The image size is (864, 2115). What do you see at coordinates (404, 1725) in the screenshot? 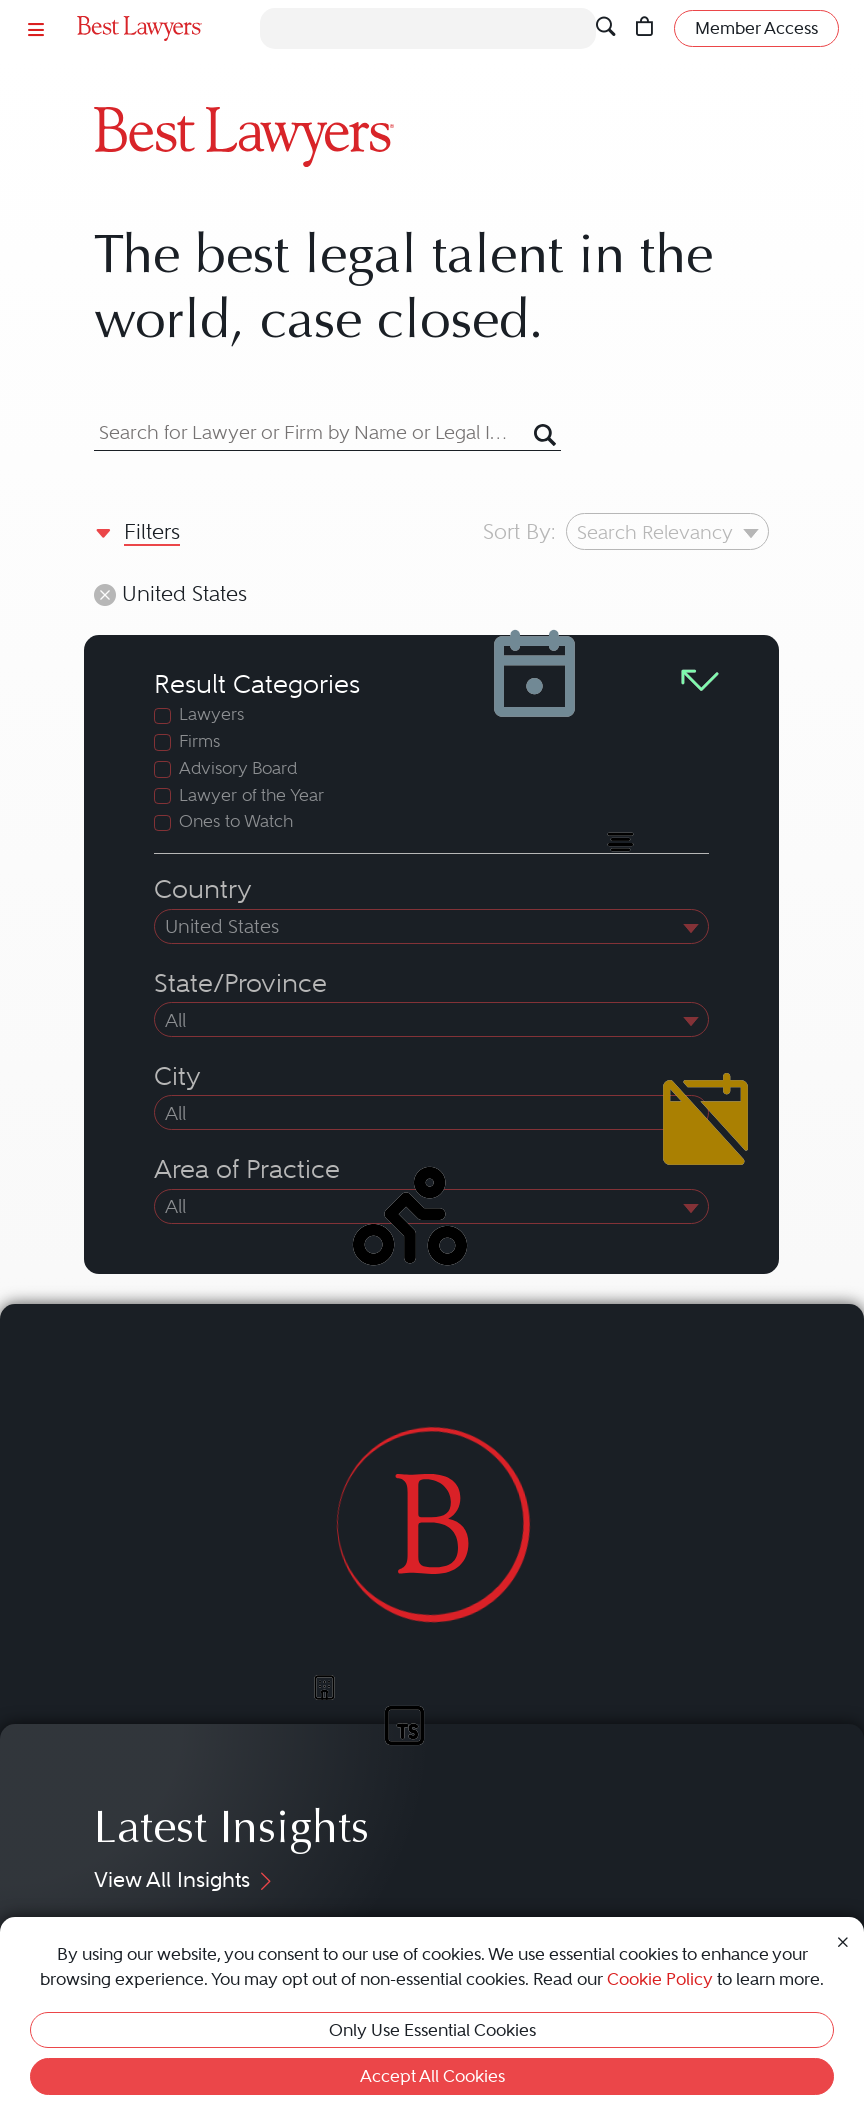
I see `indicates a TypeScript file or project` at bounding box center [404, 1725].